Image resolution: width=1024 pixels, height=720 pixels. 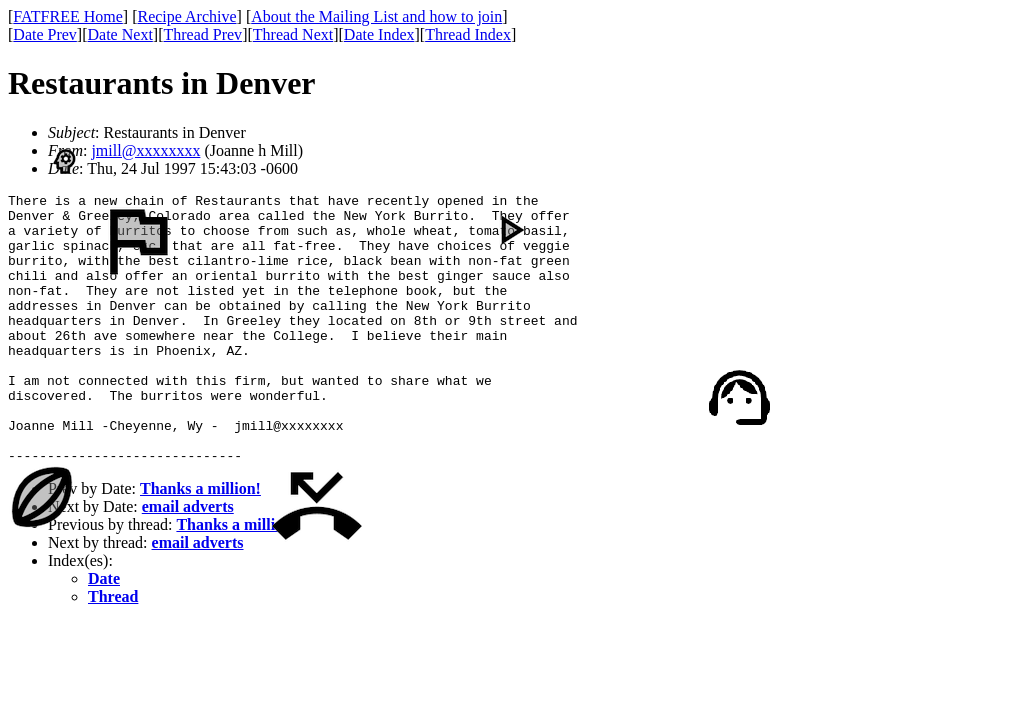 What do you see at coordinates (137, 240) in the screenshot?
I see `flag or report content` at bounding box center [137, 240].